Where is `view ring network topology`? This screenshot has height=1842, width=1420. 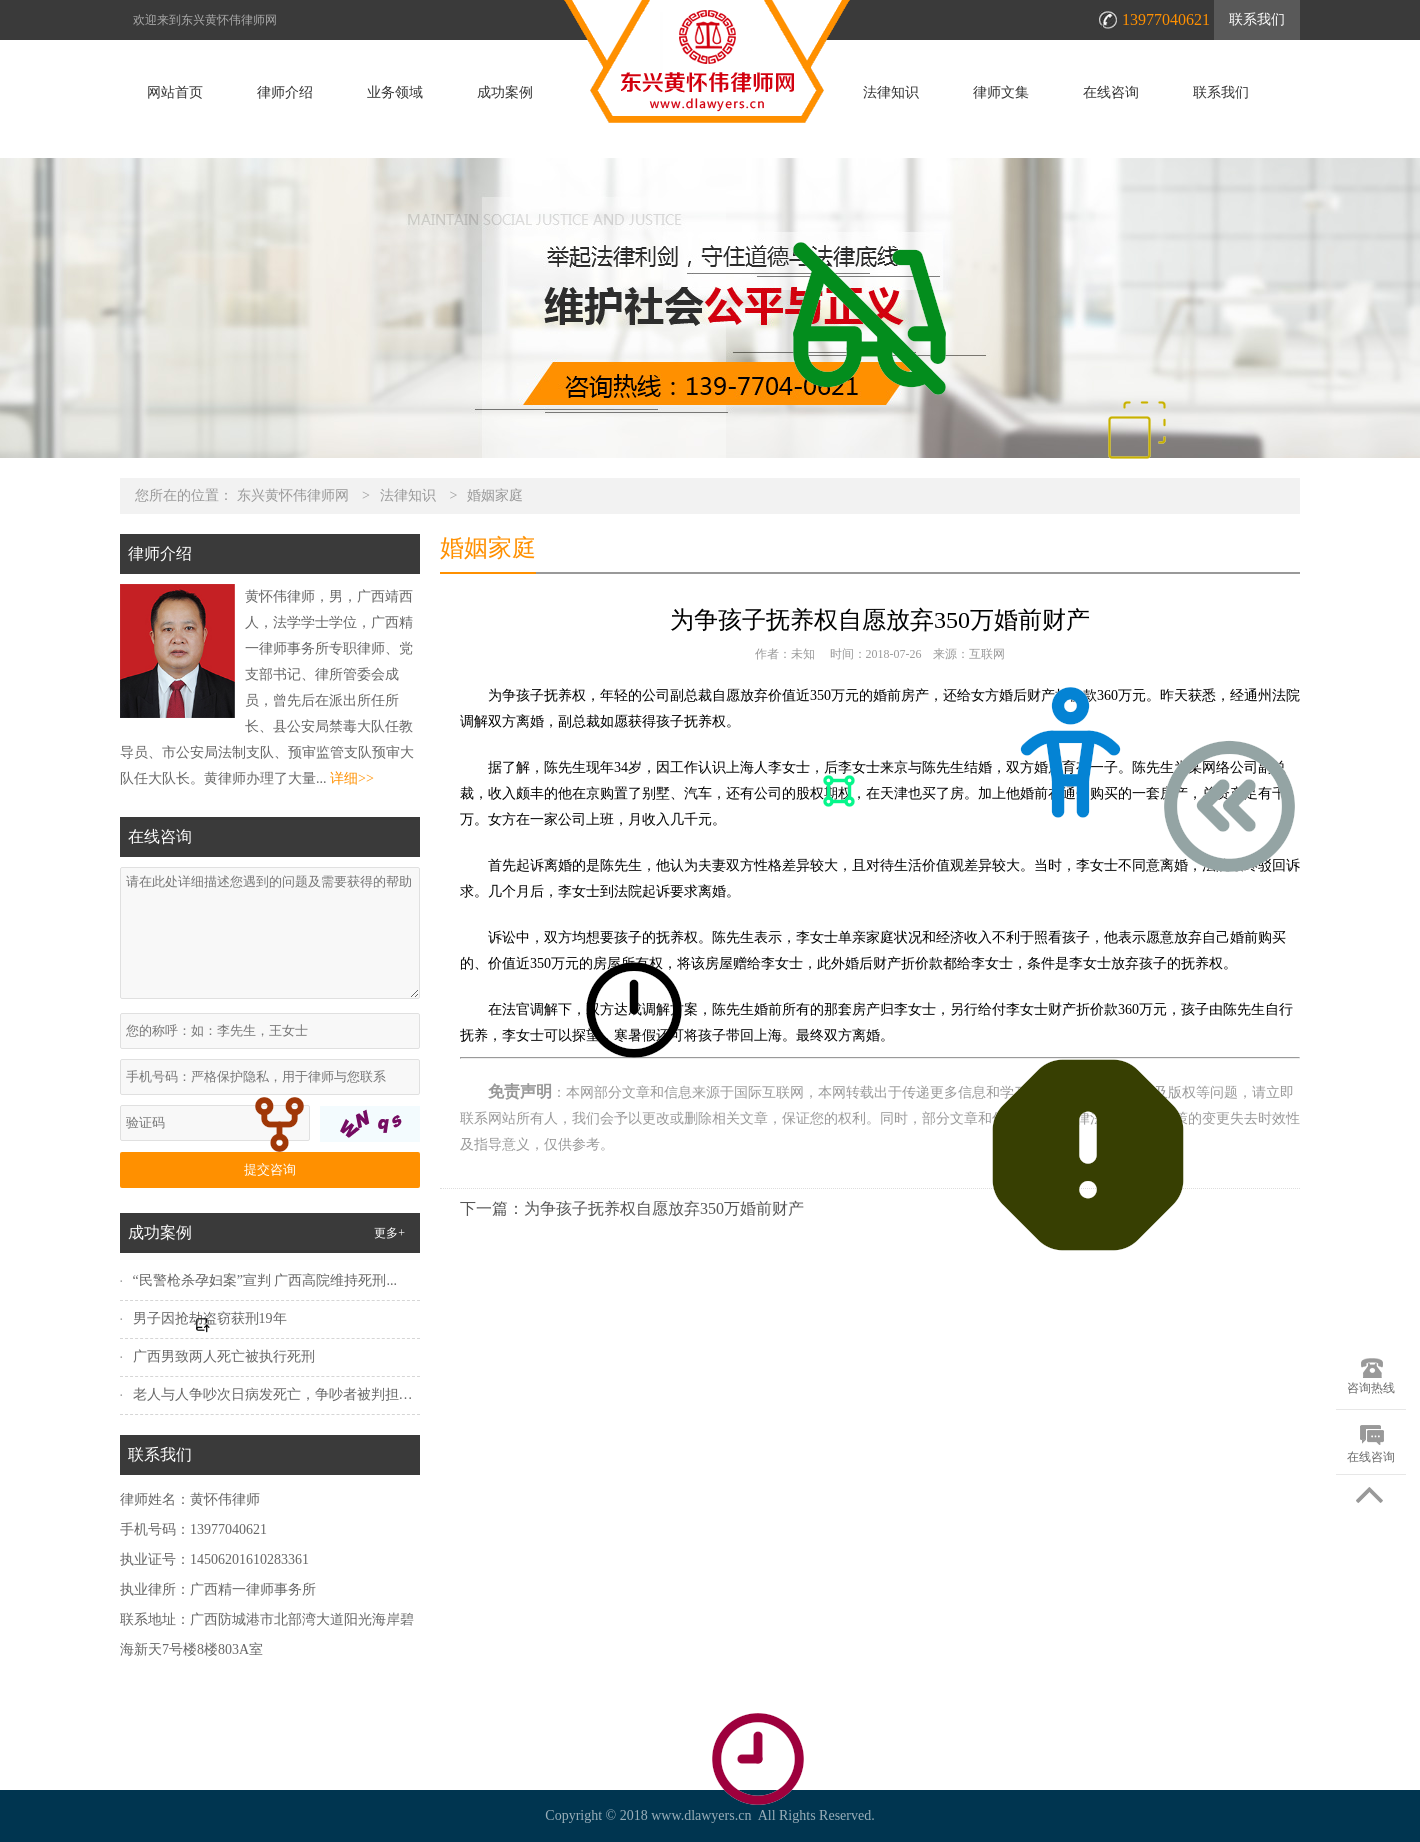
view ring network topology is located at coordinates (839, 791).